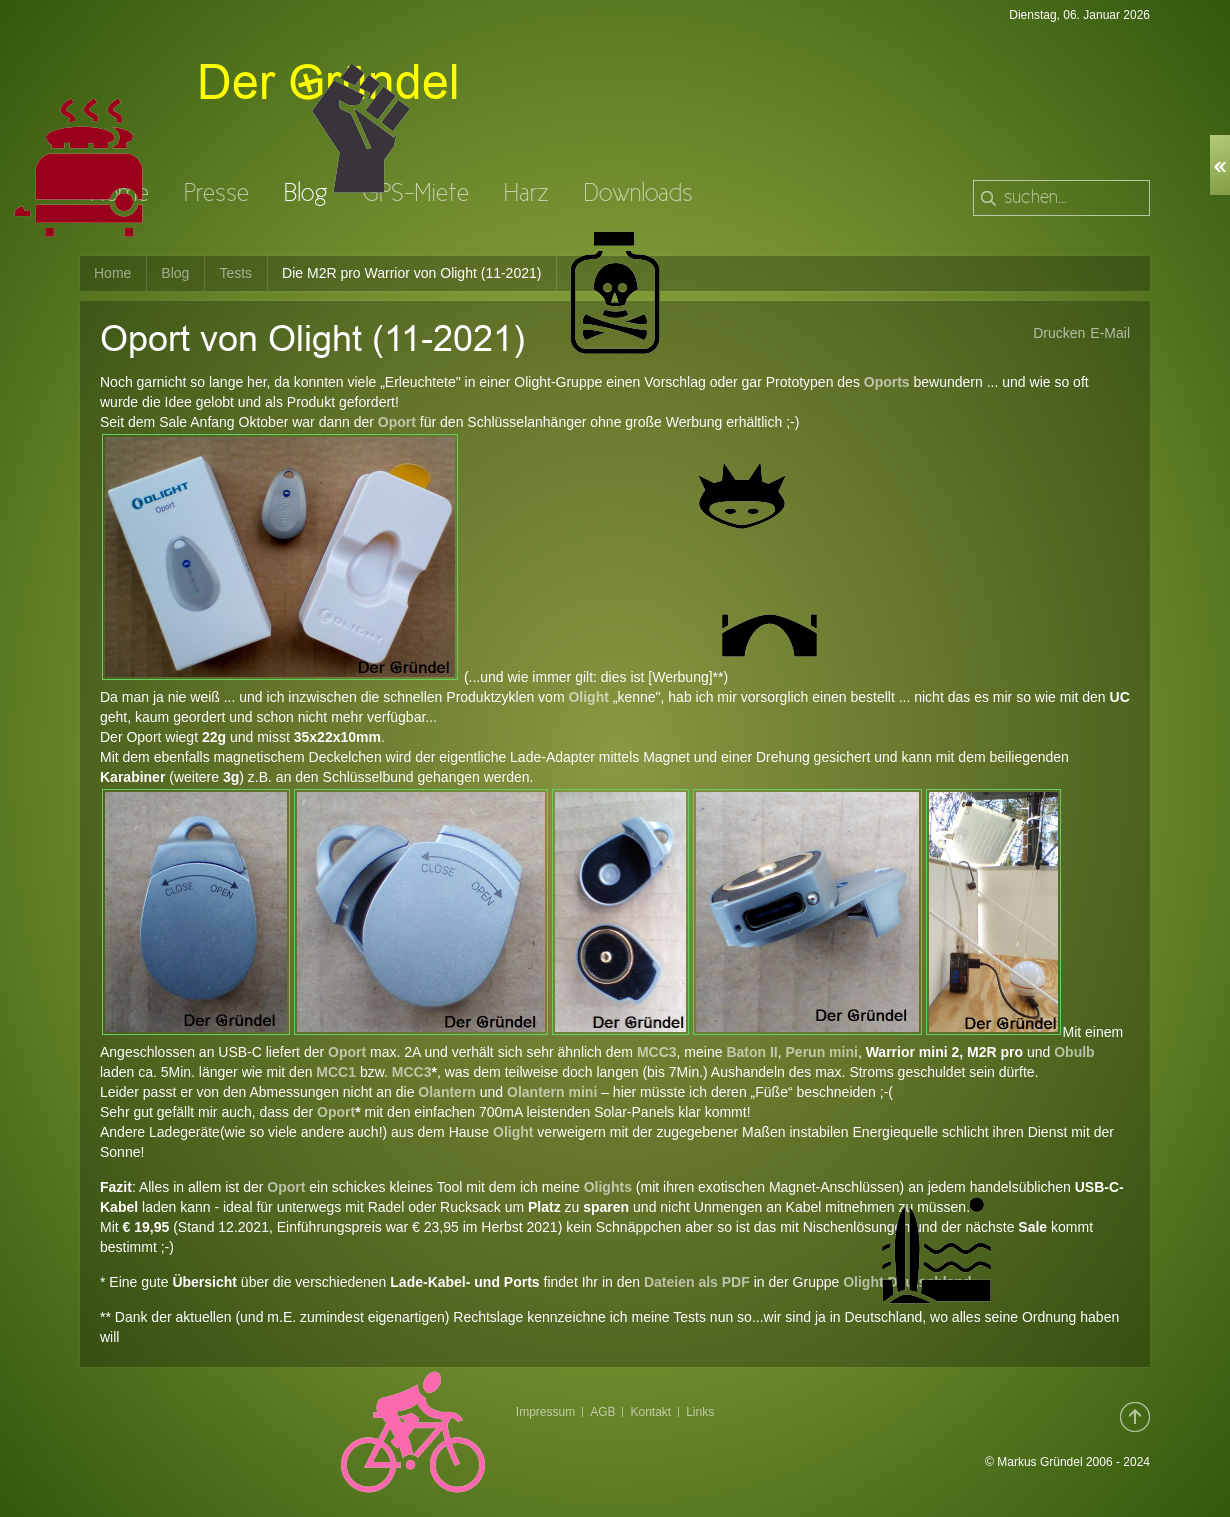 This screenshot has width=1230, height=1517. What do you see at coordinates (742, 497) in the screenshot?
I see `activate defense or shield ability` at bounding box center [742, 497].